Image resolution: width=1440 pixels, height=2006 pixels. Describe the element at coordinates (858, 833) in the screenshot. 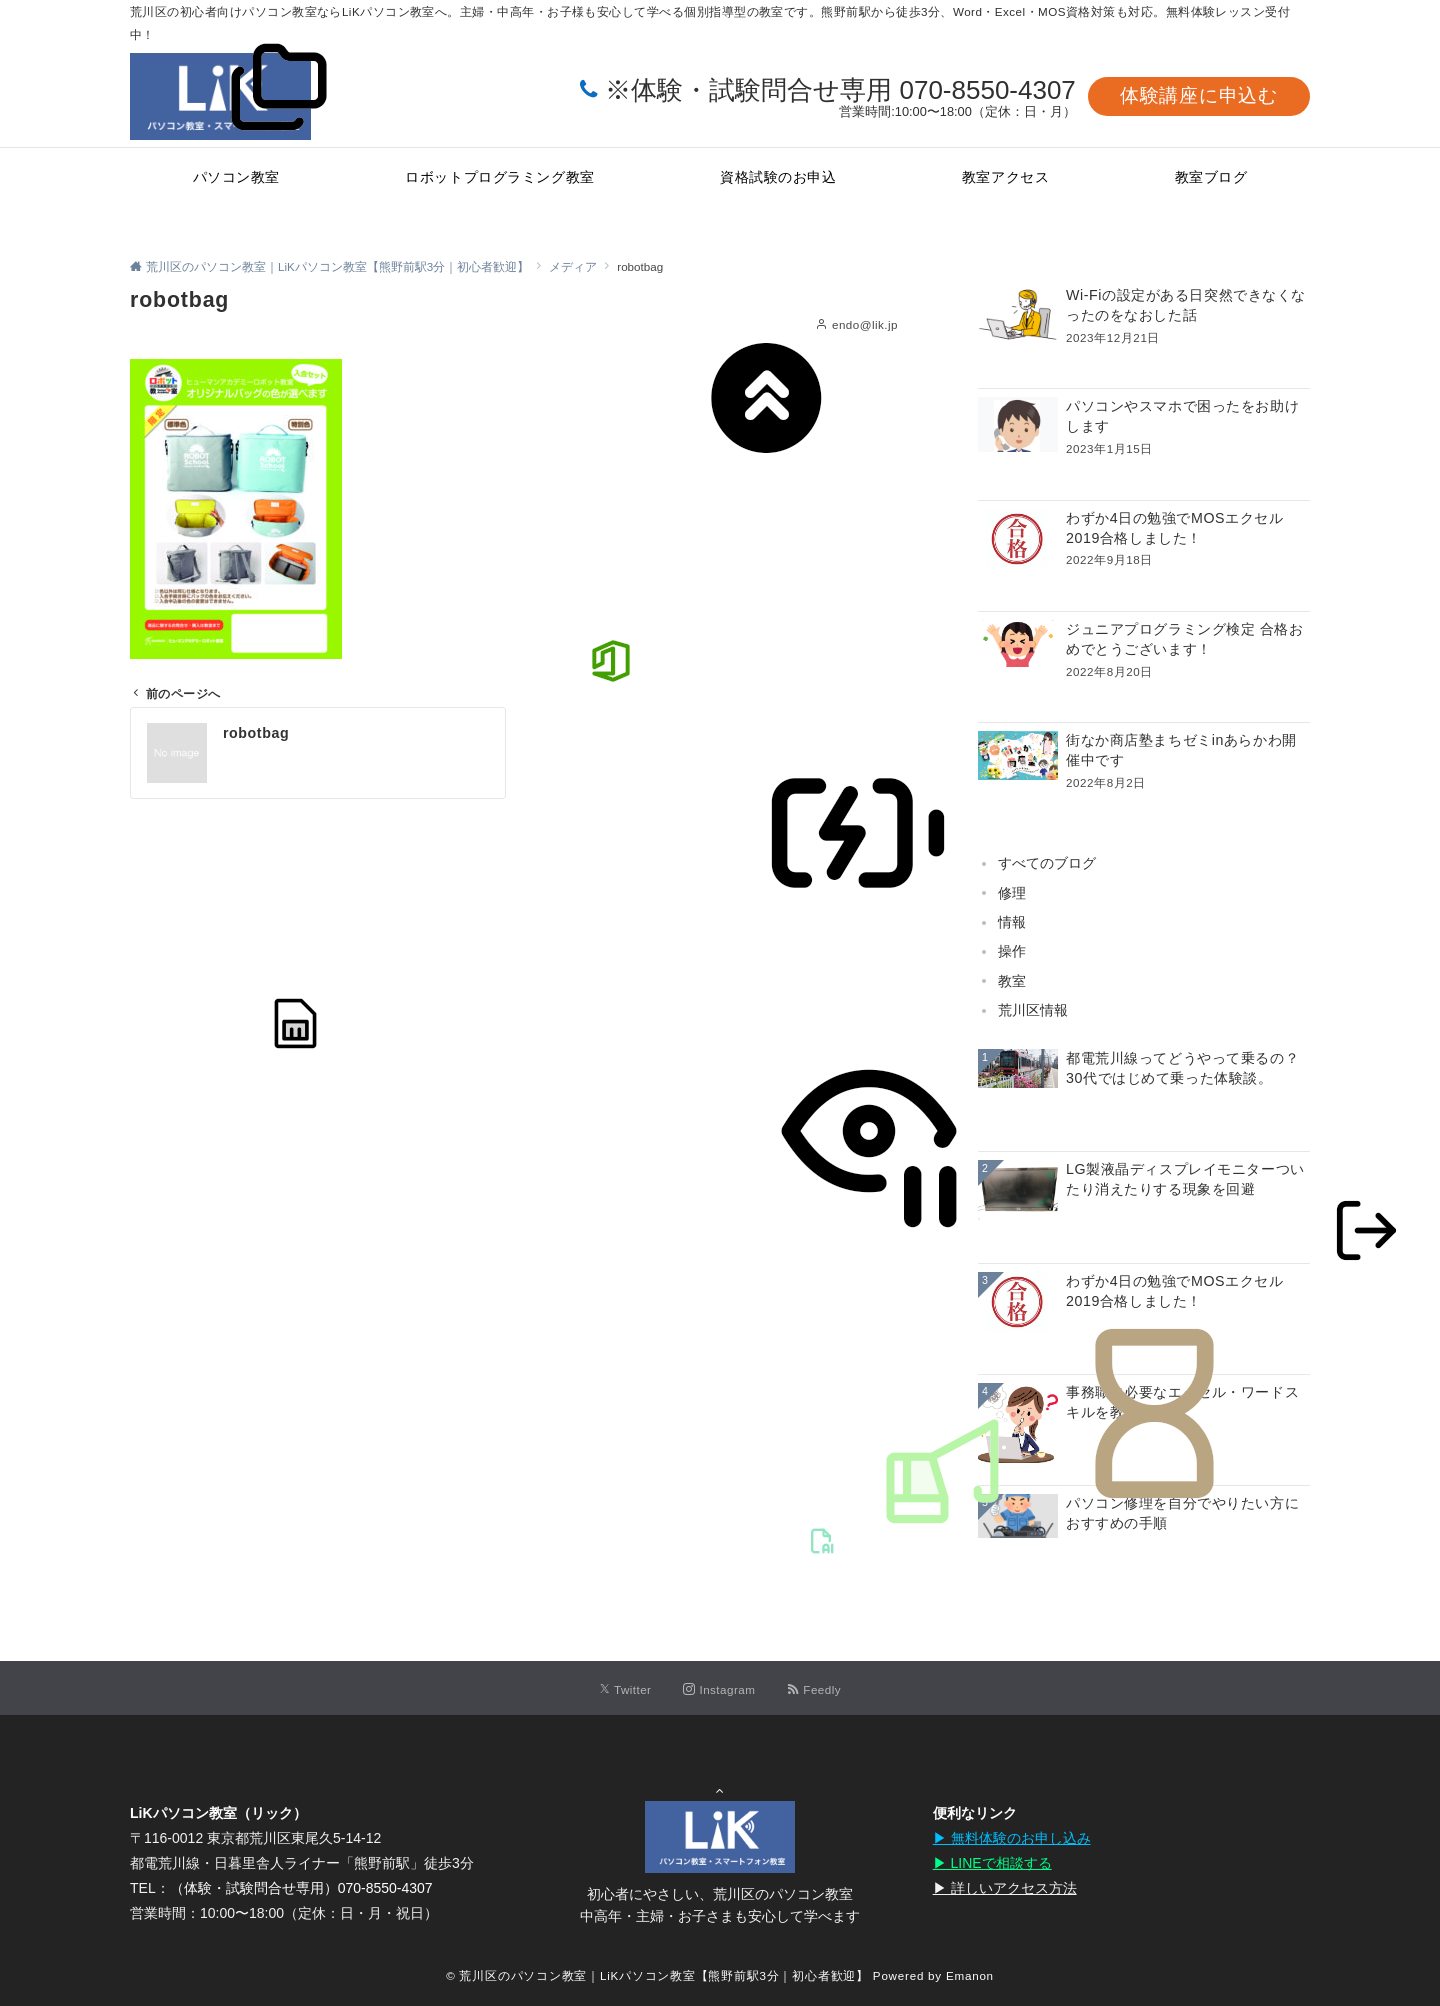

I see `indicates device is currently charging` at that location.